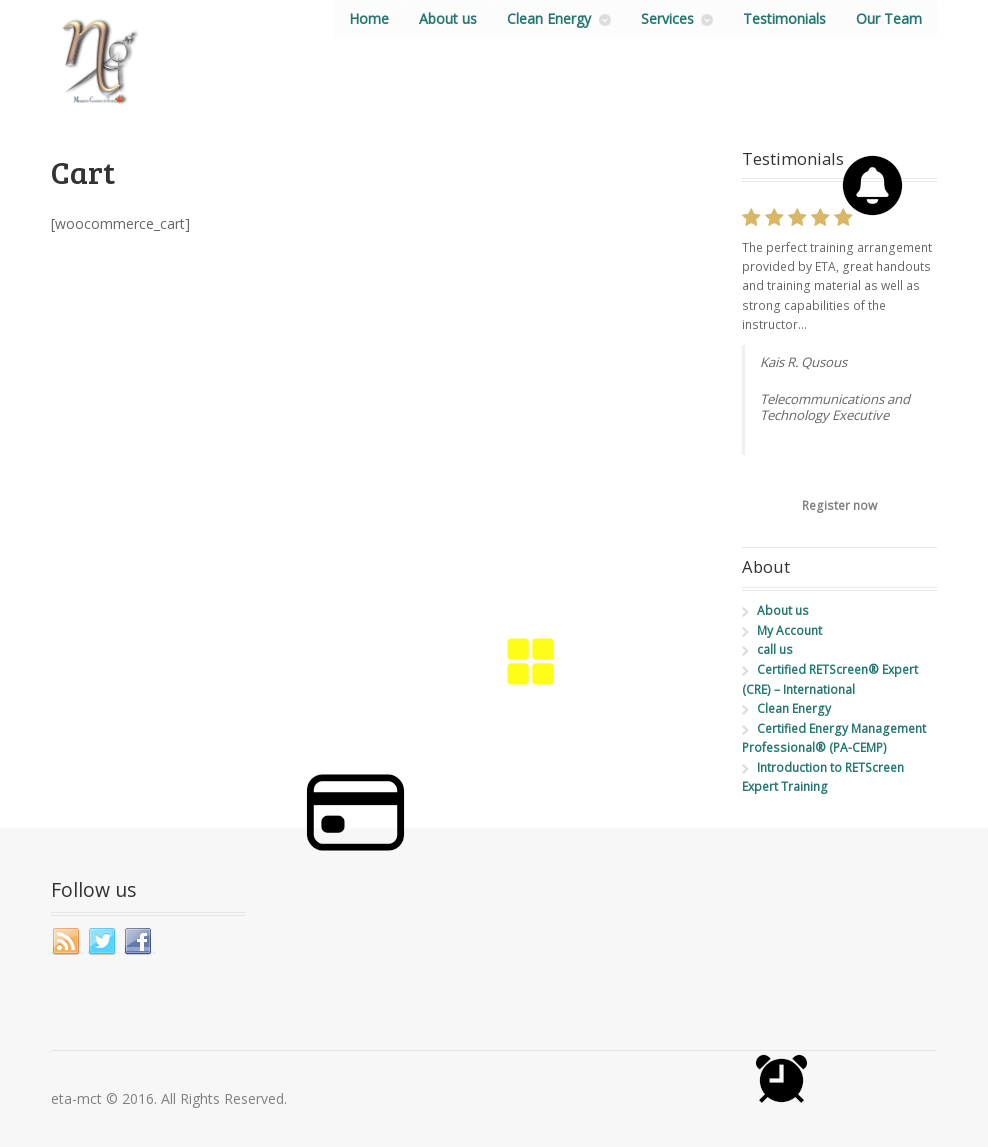 The width and height of the screenshot is (988, 1147). Describe the element at coordinates (872, 185) in the screenshot. I see `view notifications` at that location.